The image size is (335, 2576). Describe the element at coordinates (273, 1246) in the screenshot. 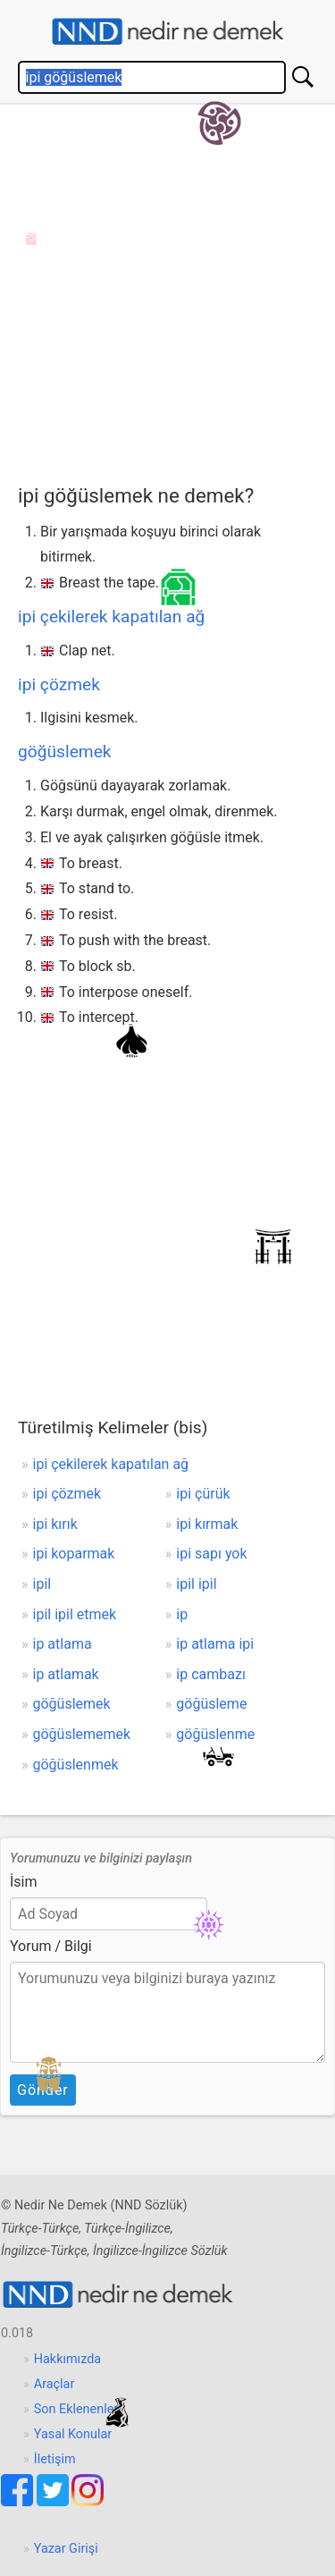

I see `access japanese cultural or religious content` at that location.